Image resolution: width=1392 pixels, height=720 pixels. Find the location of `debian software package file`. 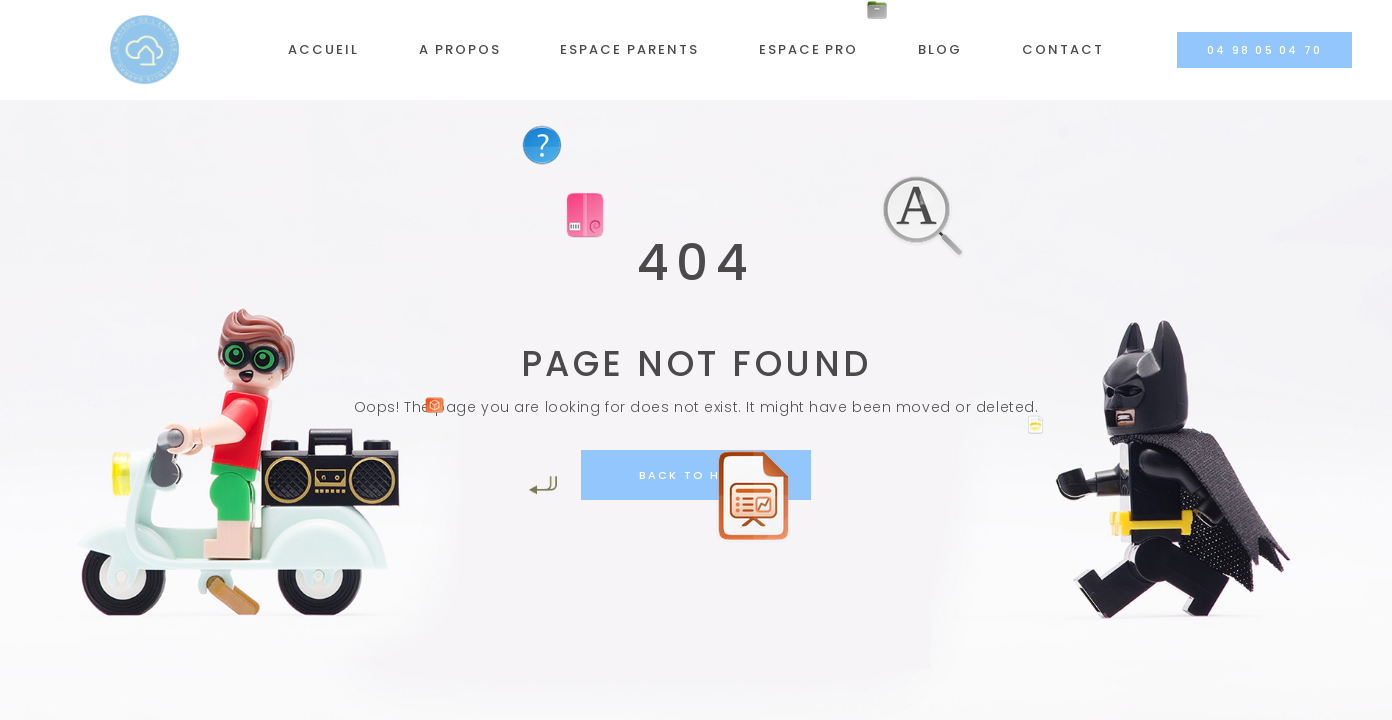

debian software package file is located at coordinates (585, 215).